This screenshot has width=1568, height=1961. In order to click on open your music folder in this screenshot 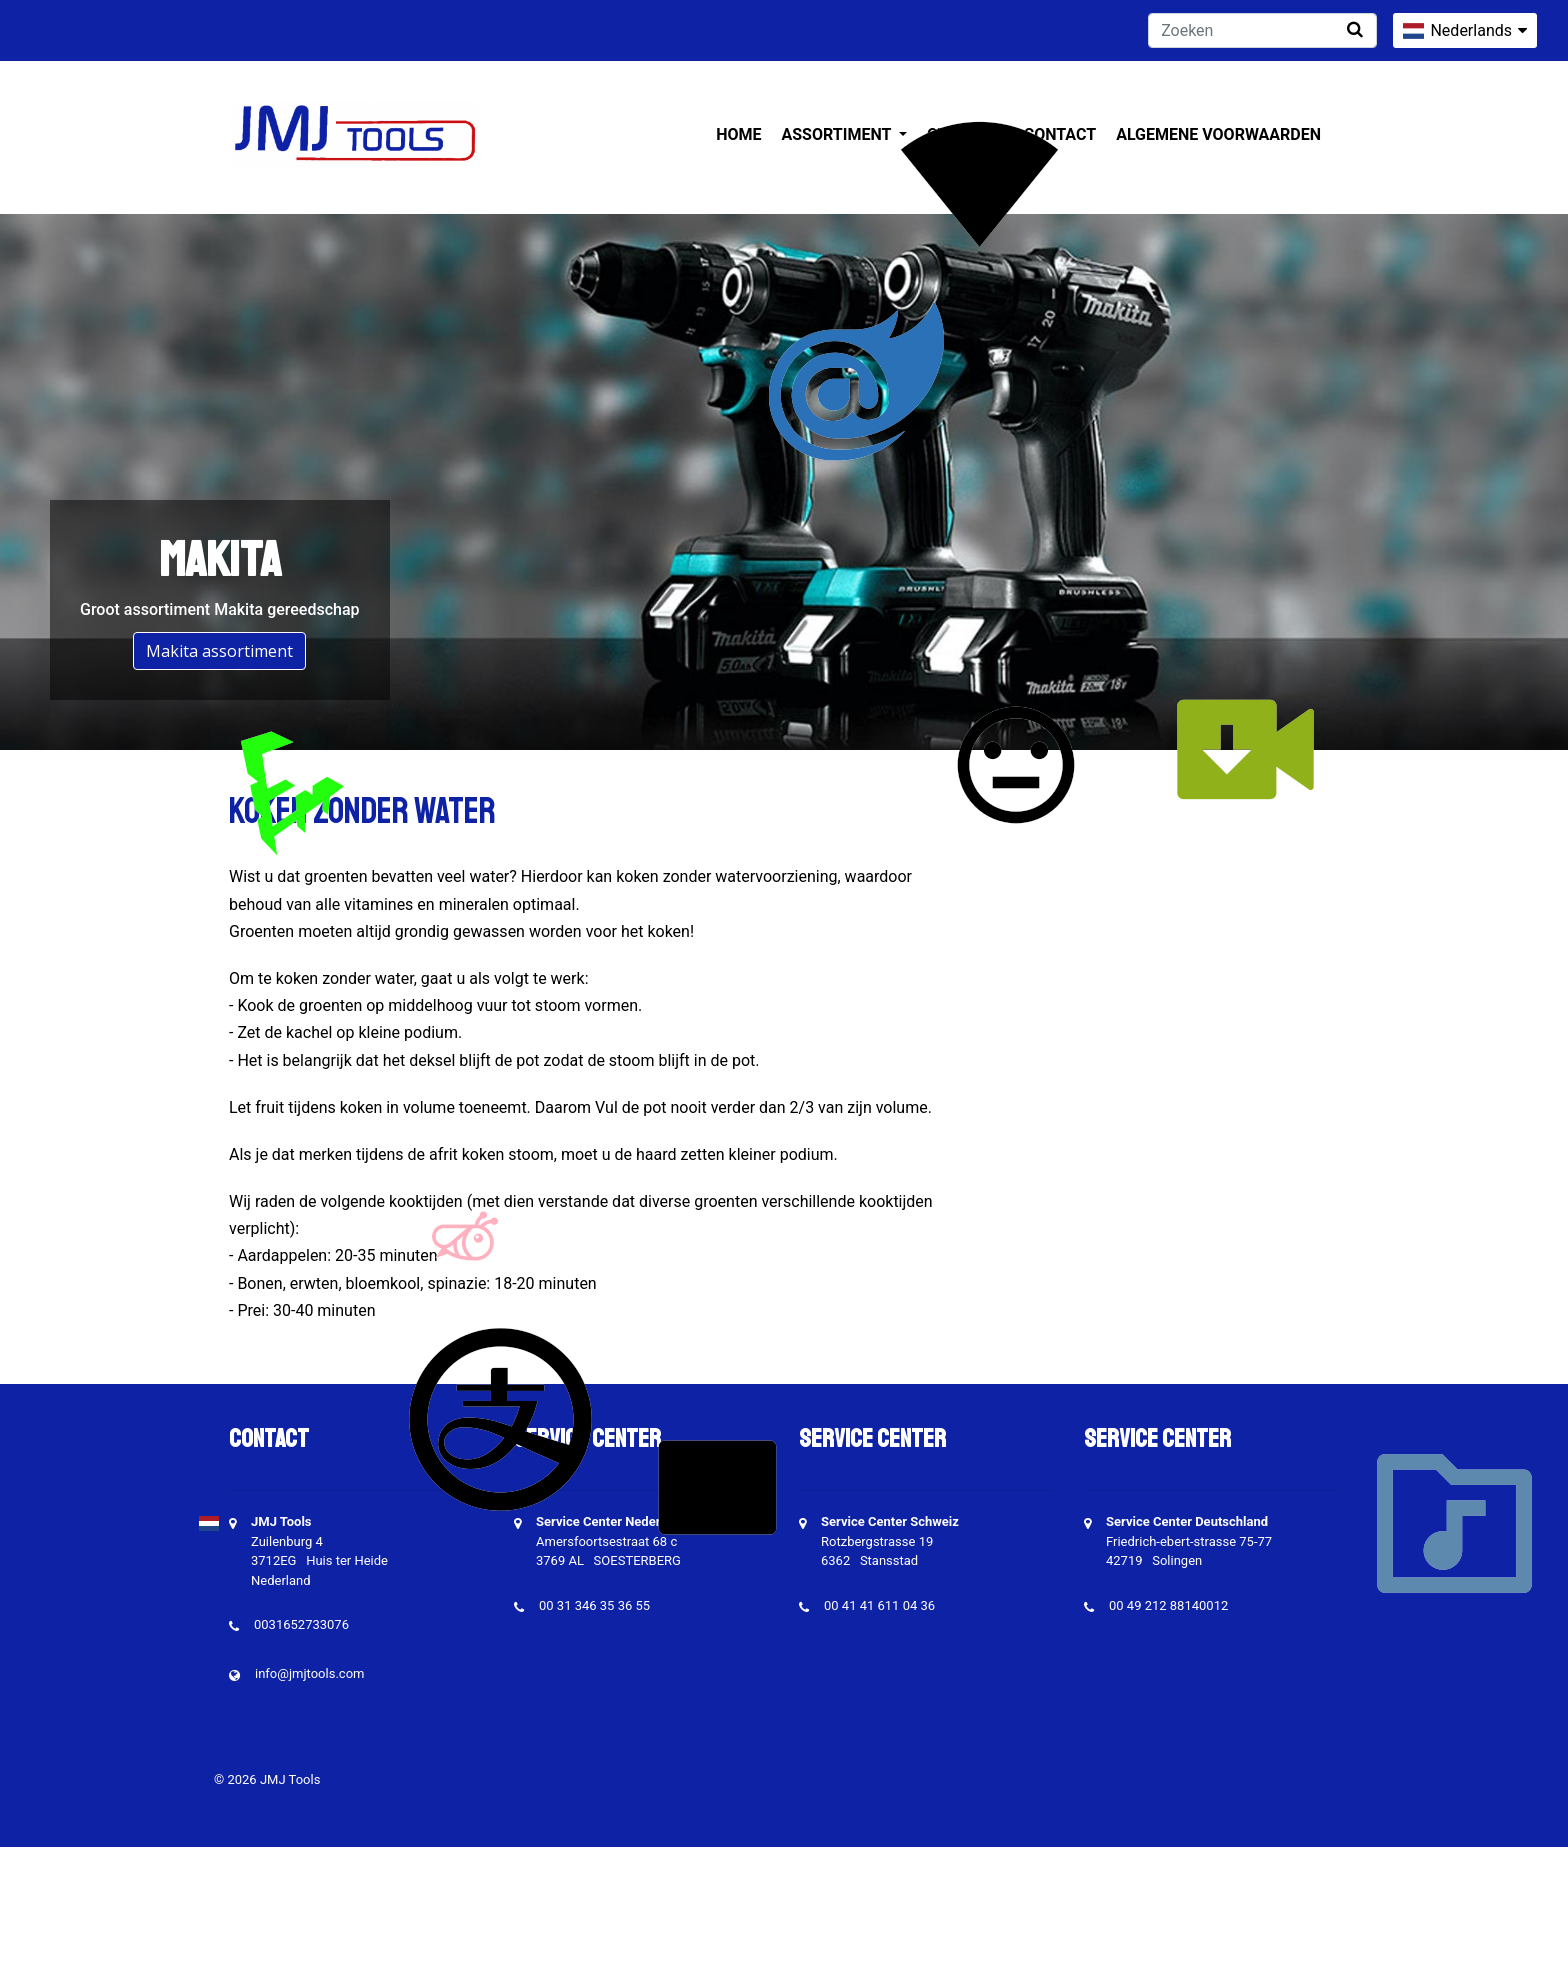, I will do `click(1454, 1523)`.